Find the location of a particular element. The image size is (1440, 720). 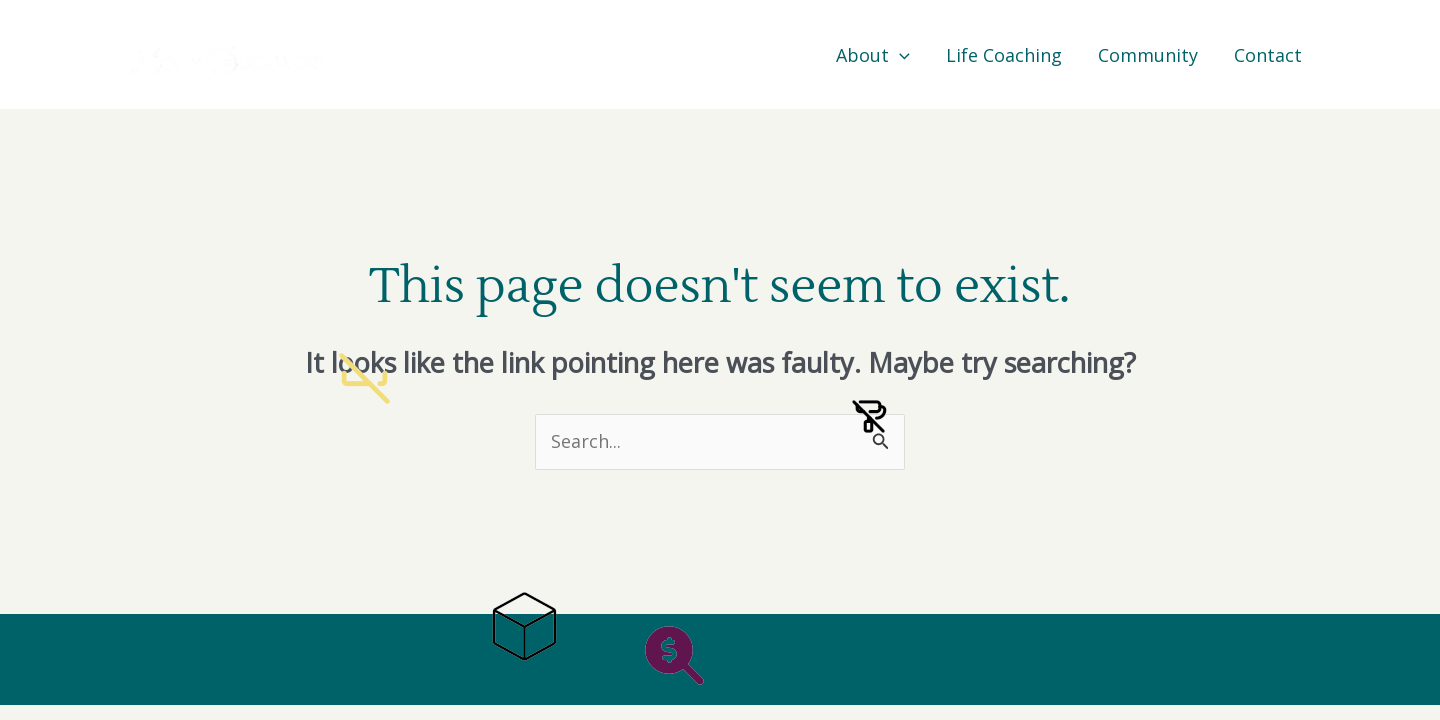

view 3D model or object is located at coordinates (524, 626).